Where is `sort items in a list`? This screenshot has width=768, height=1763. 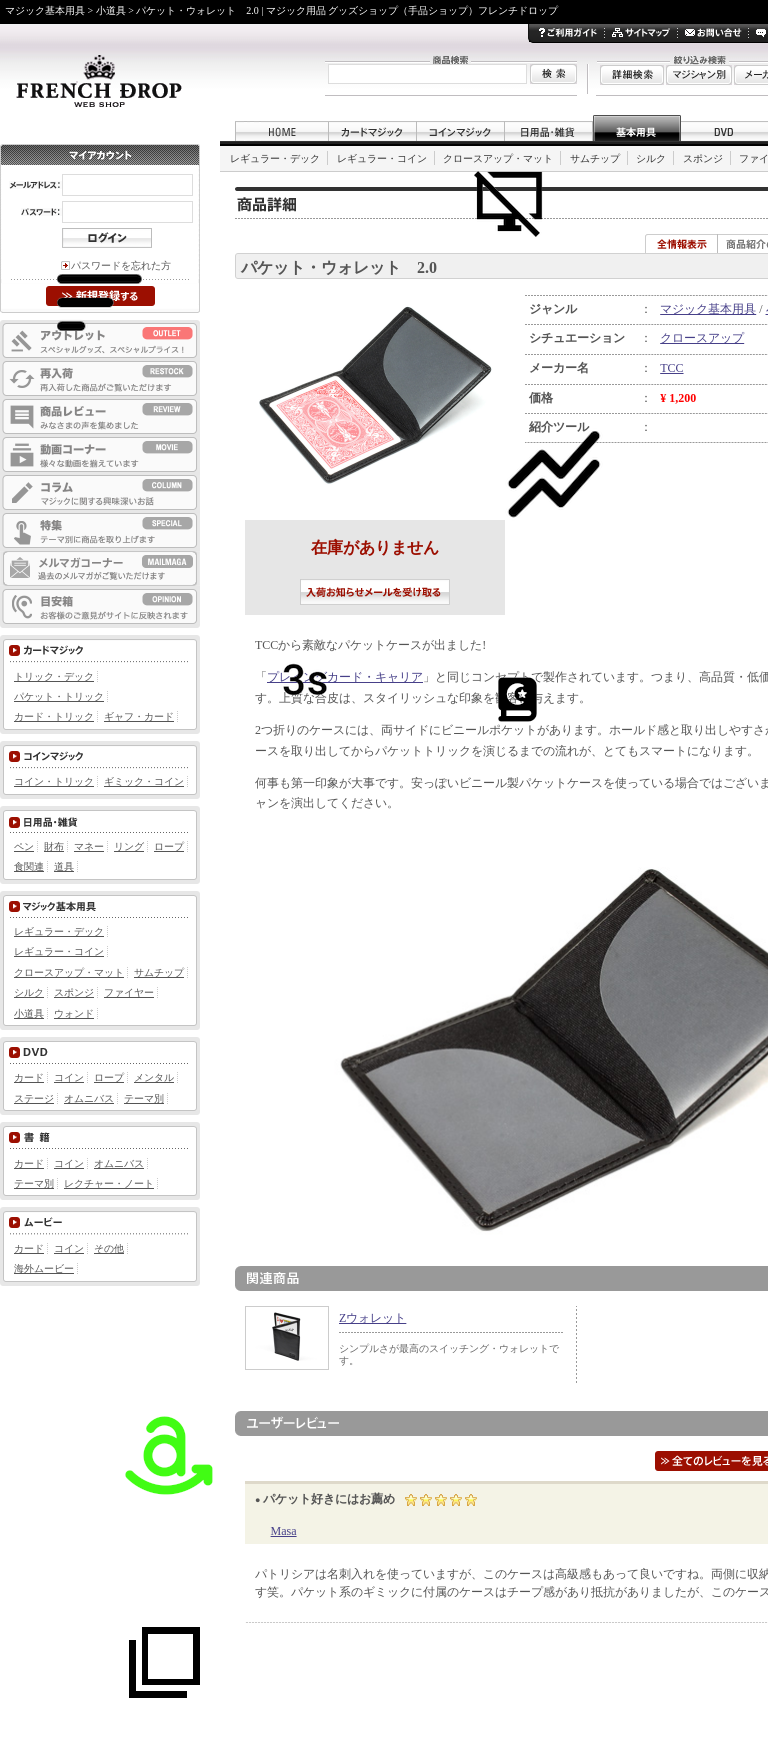
sort items in a list is located at coordinates (99, 302).